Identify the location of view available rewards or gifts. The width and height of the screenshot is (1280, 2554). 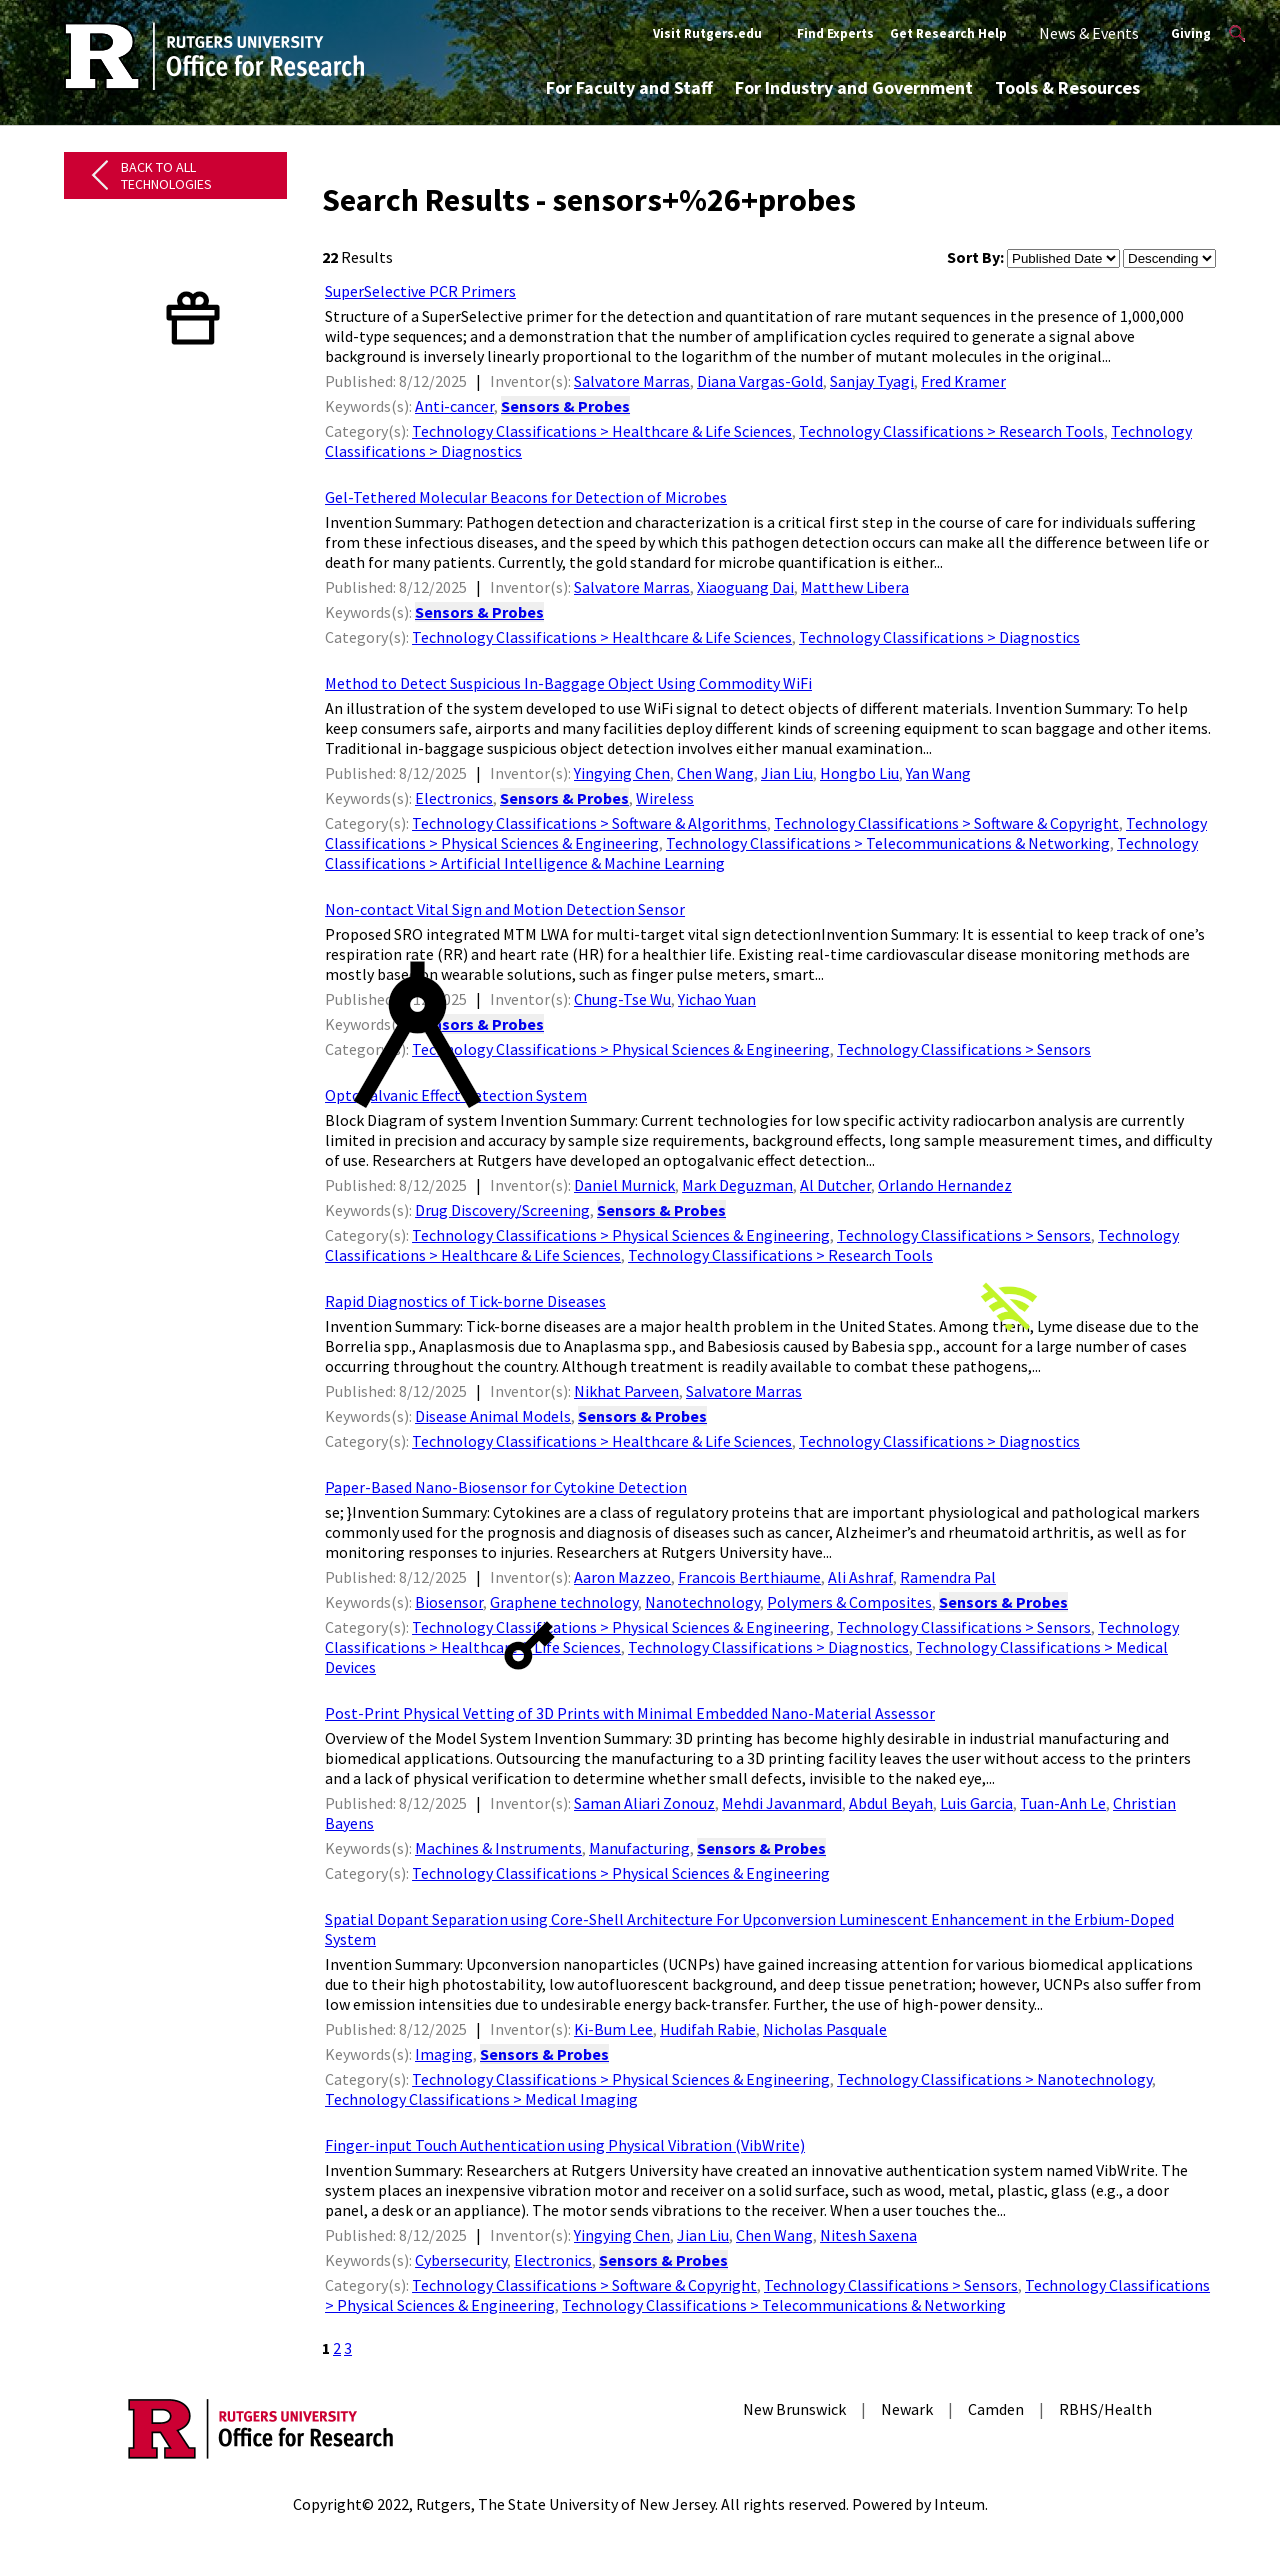
(193, 318).